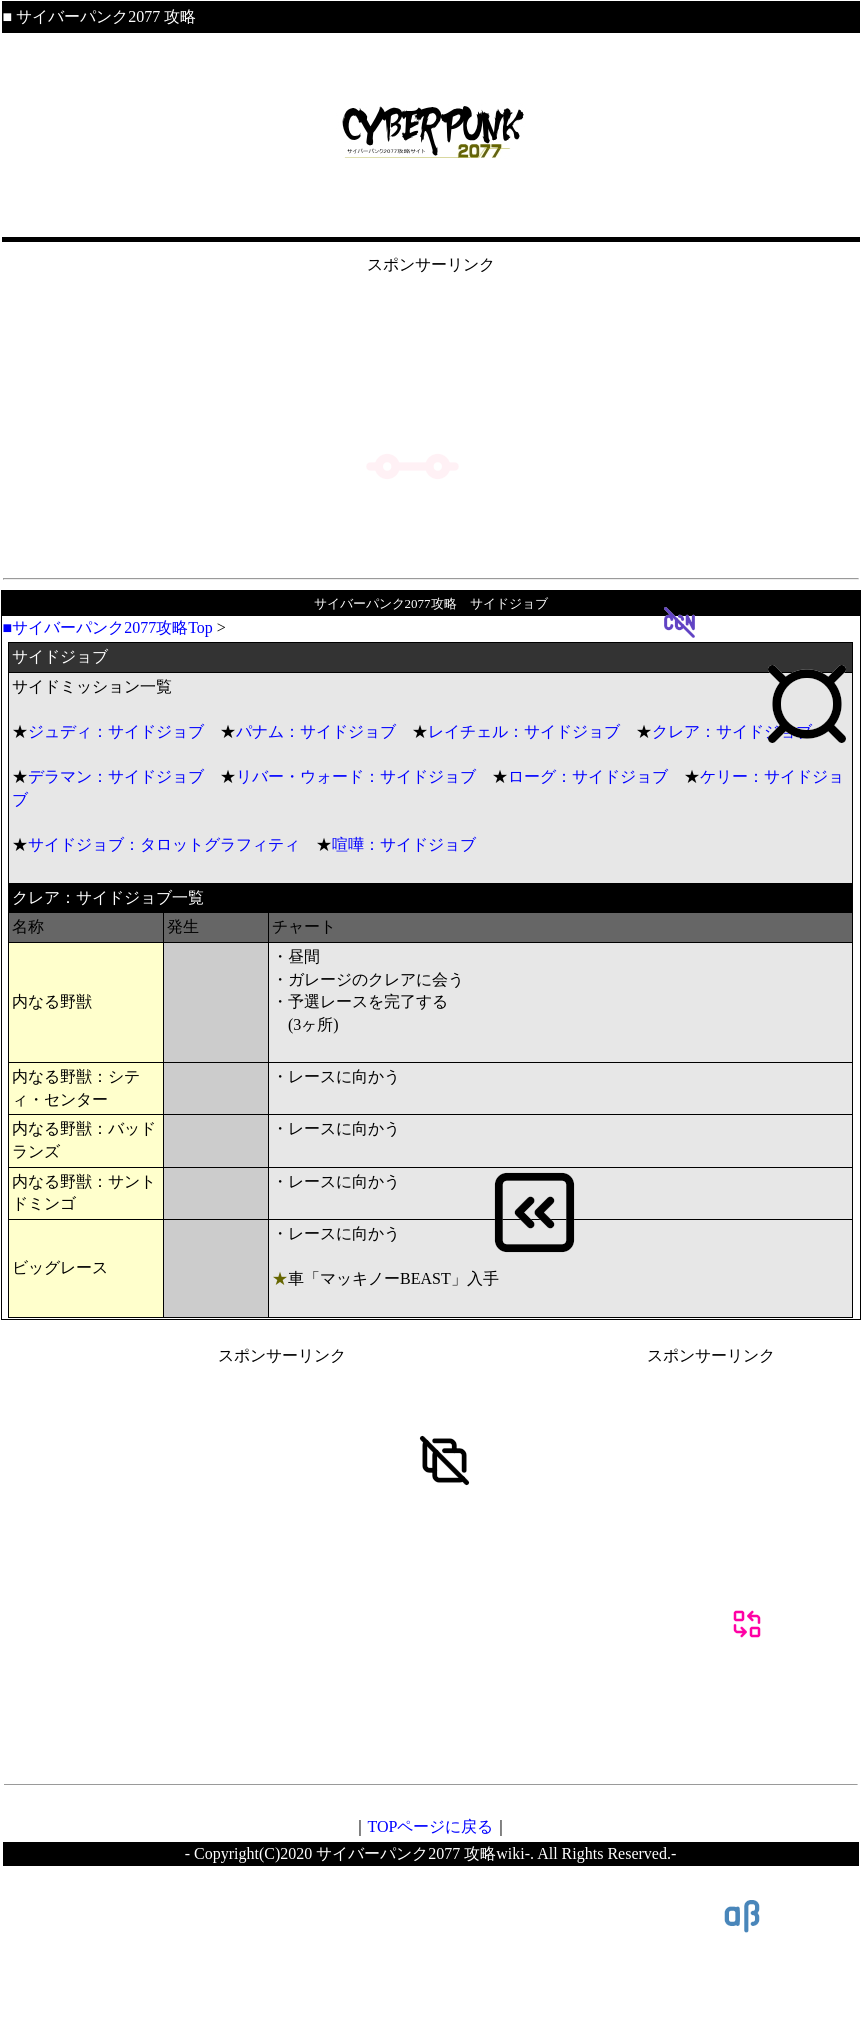 The width and height of the screenshot is (861, 2038). What do you see at coordinates (679, 622) in the screenshot?
I see `http connection disabled or unavailable` at bounding box center [679, 622].